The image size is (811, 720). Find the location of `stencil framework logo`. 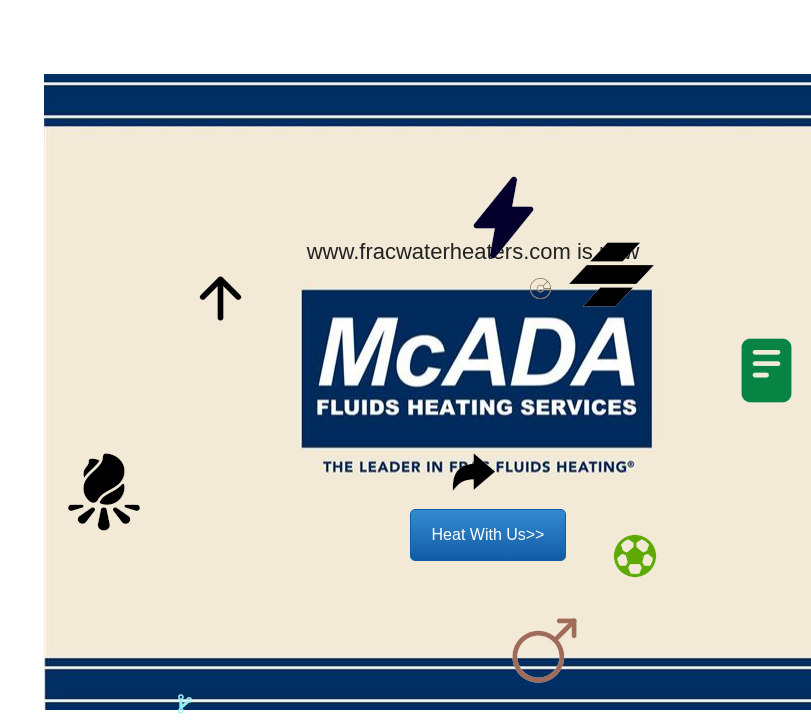

stencil framework logo is located at coordinates (611, 274).